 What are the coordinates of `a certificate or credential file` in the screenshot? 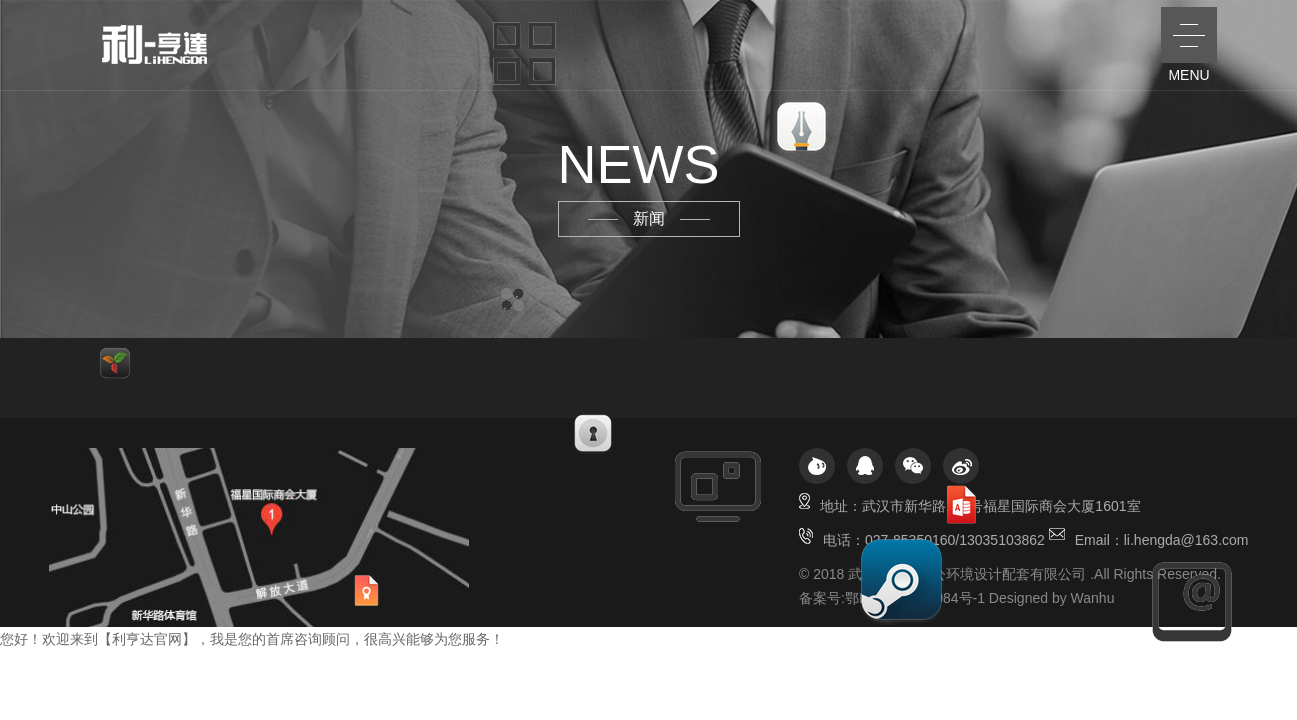 It's located at (366, 590).